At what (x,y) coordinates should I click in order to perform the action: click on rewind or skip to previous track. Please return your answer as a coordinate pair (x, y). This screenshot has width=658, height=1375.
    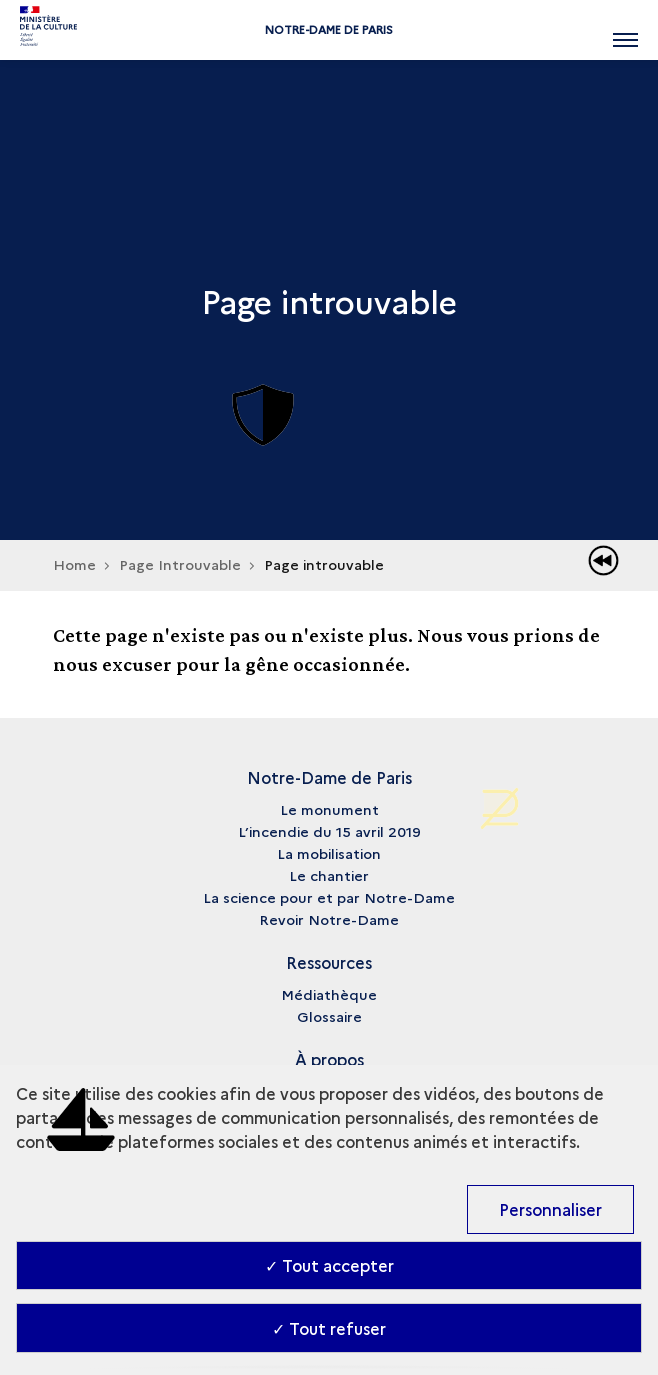
    Looking at the image, I should click on (603, 560).